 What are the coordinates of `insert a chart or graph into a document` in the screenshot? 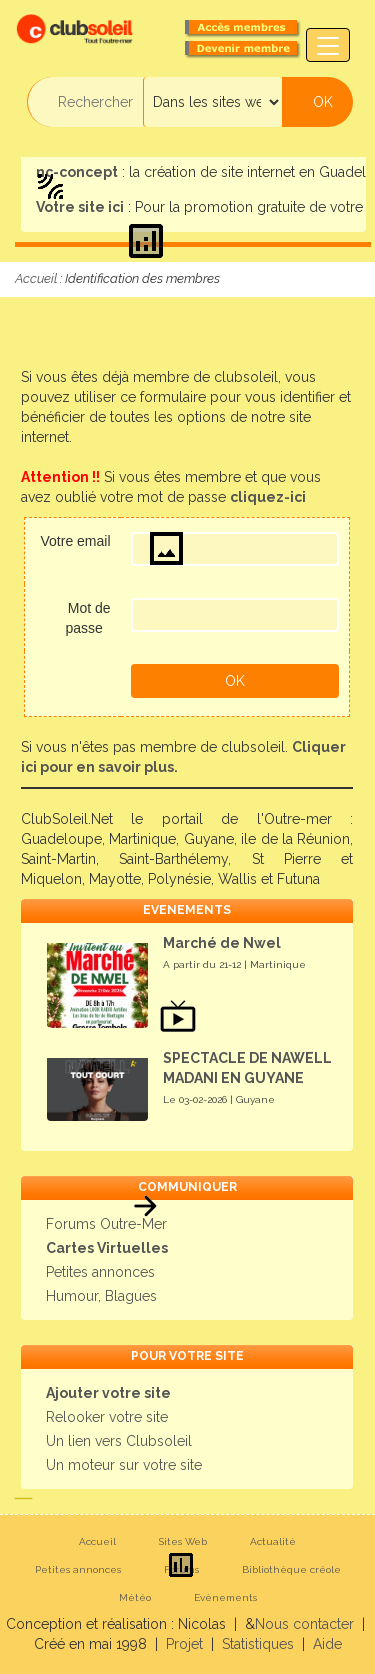 It's located at (181, 1565).